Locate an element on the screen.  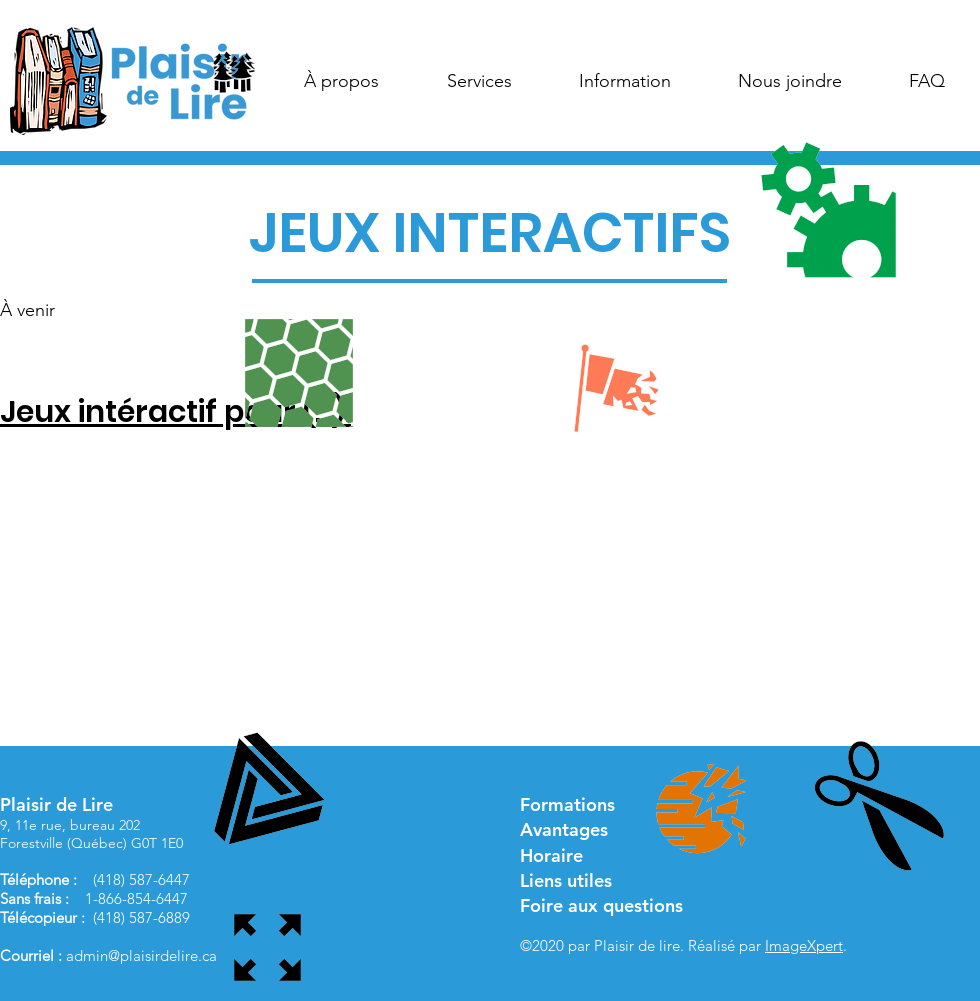
view hexagonal grid or tile map is located at coordinates (299, 373).